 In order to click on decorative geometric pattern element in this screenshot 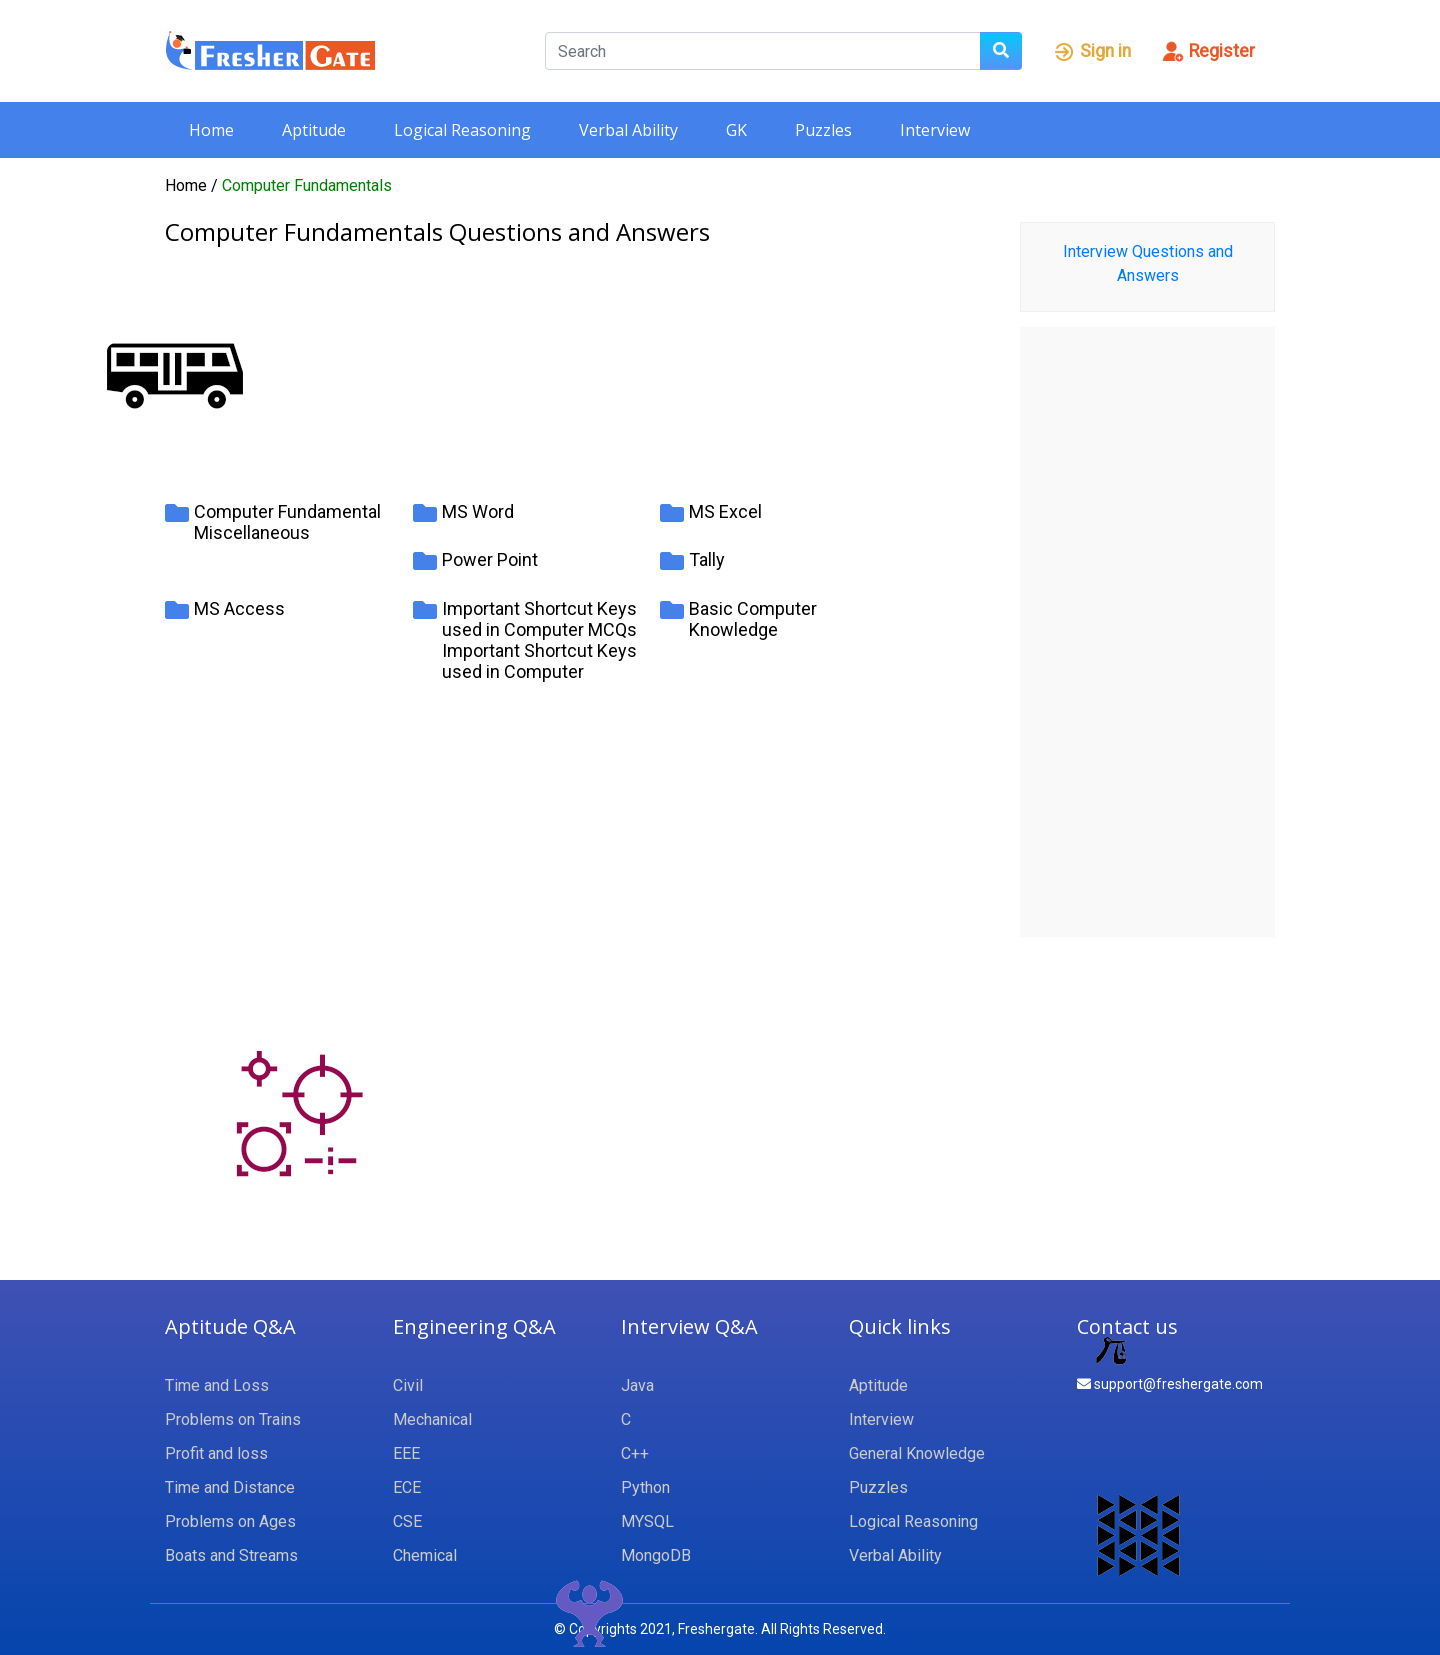, I will do `click(1138, 1535)`.